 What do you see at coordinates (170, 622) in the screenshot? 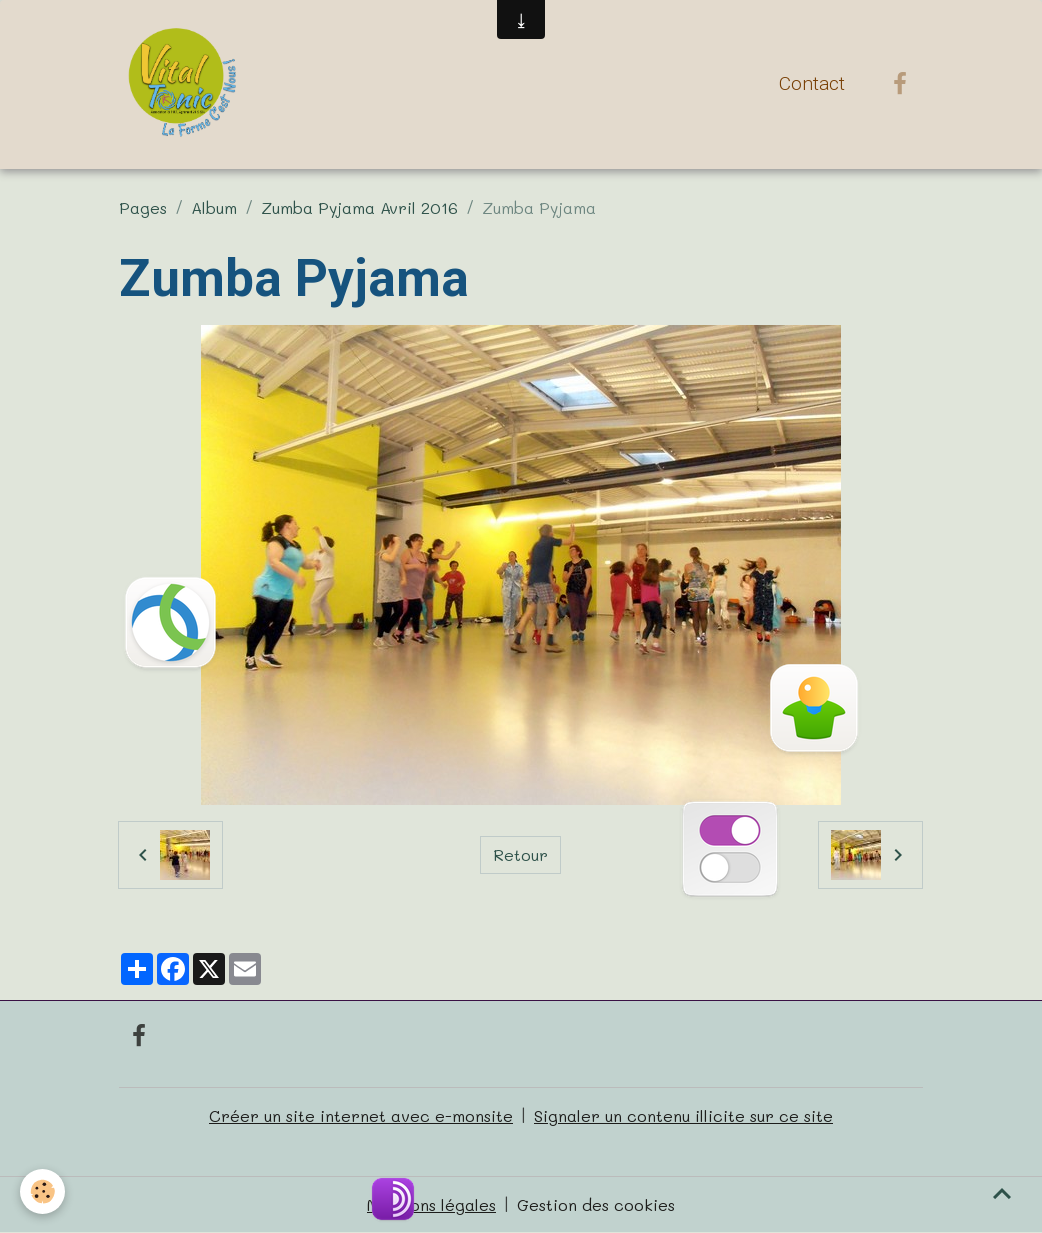
I see `open cisco anyconnect vpn client` at bounding box center [170, 622].